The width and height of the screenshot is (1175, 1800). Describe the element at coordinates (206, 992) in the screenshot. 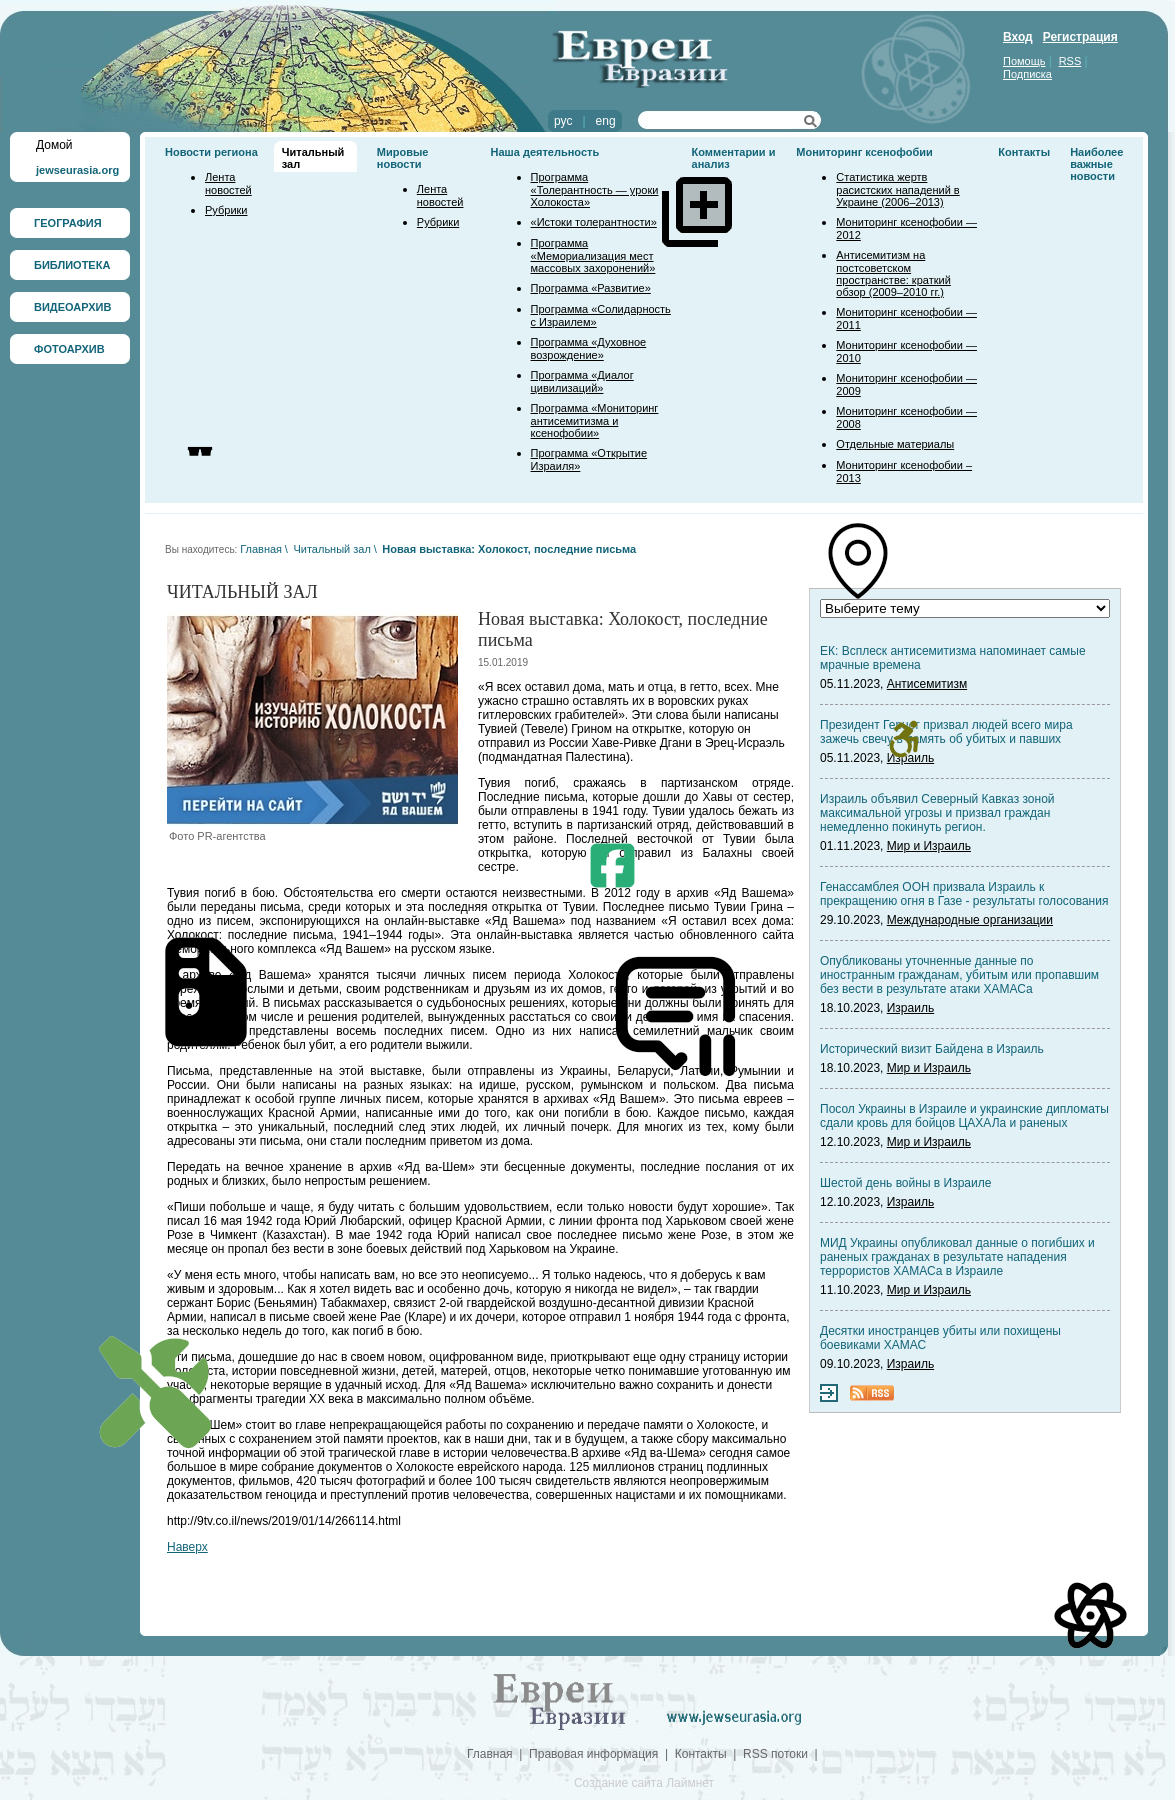

I see `compress or zip files` at that location.